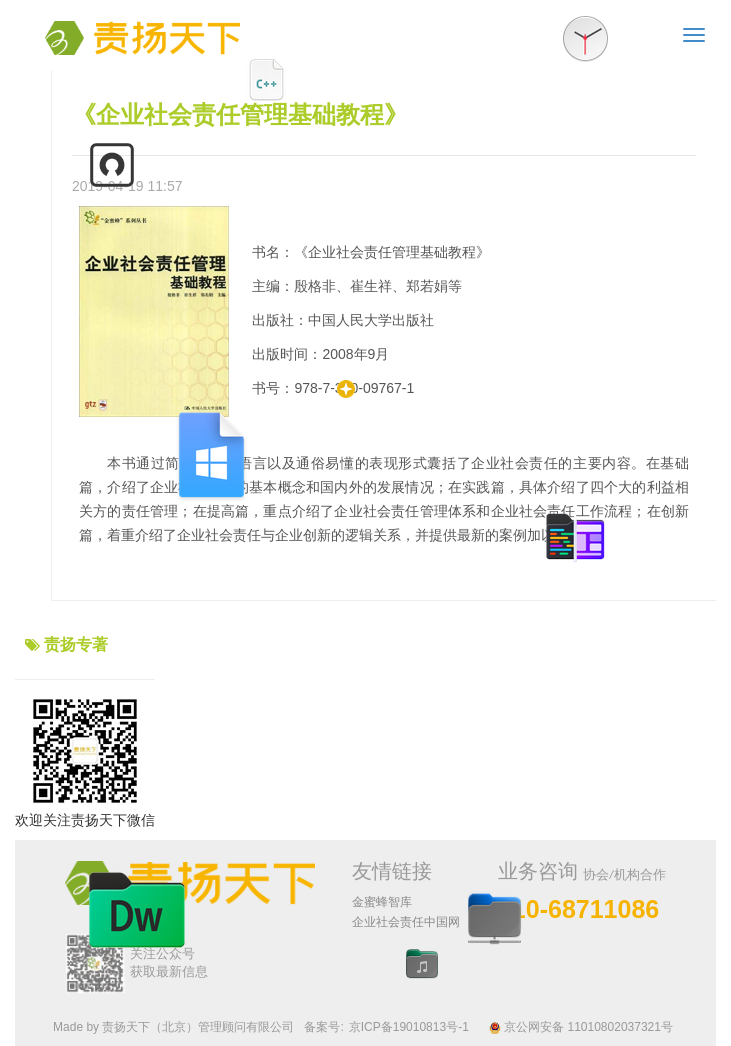  Describe the element at coordinates (422, 963) in the screenshot. I see `open your music folder` at that location.